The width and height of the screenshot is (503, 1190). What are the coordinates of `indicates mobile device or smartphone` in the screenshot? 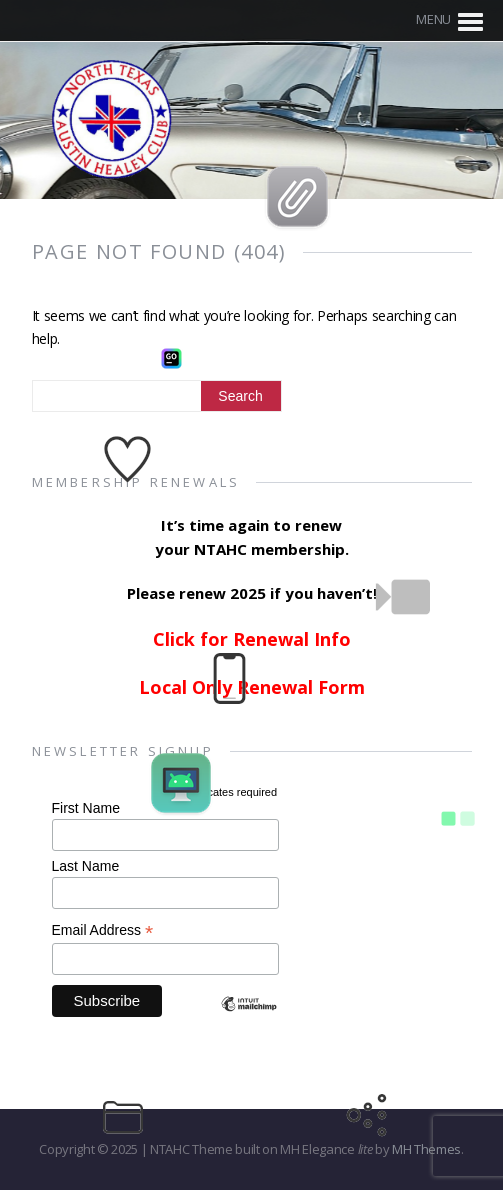 It's located at (229, 678).